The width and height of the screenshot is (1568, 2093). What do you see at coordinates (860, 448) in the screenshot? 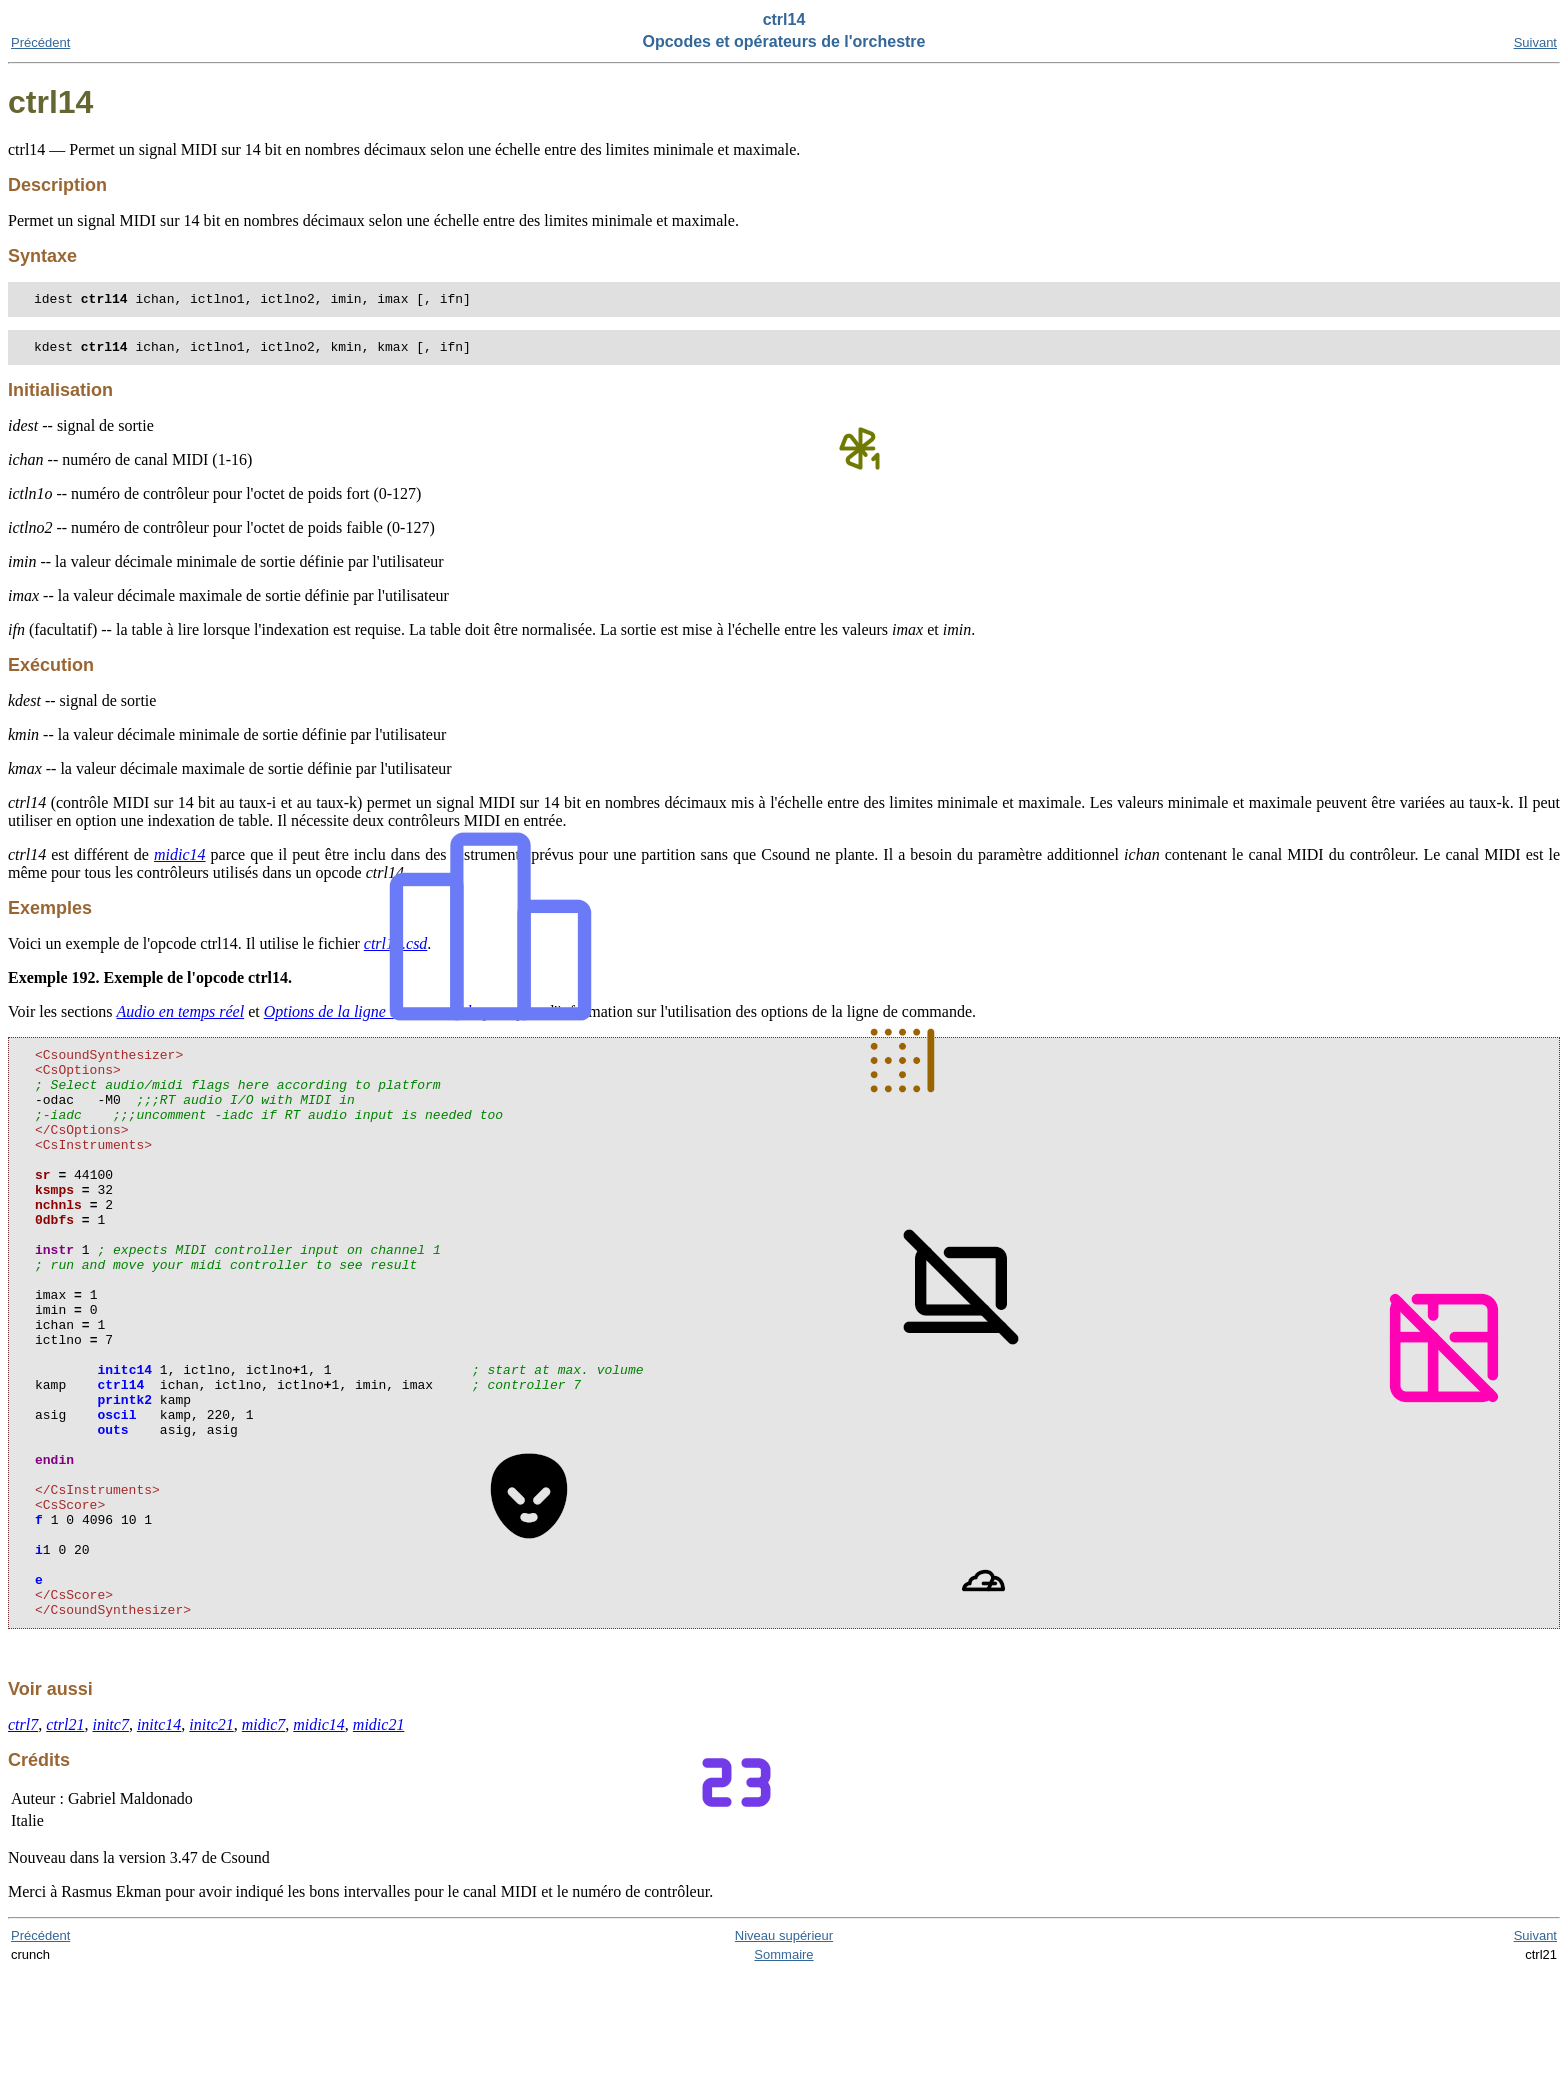
I see `adjust car ventilation fan to setting 1` at bounding box center [860, 448].